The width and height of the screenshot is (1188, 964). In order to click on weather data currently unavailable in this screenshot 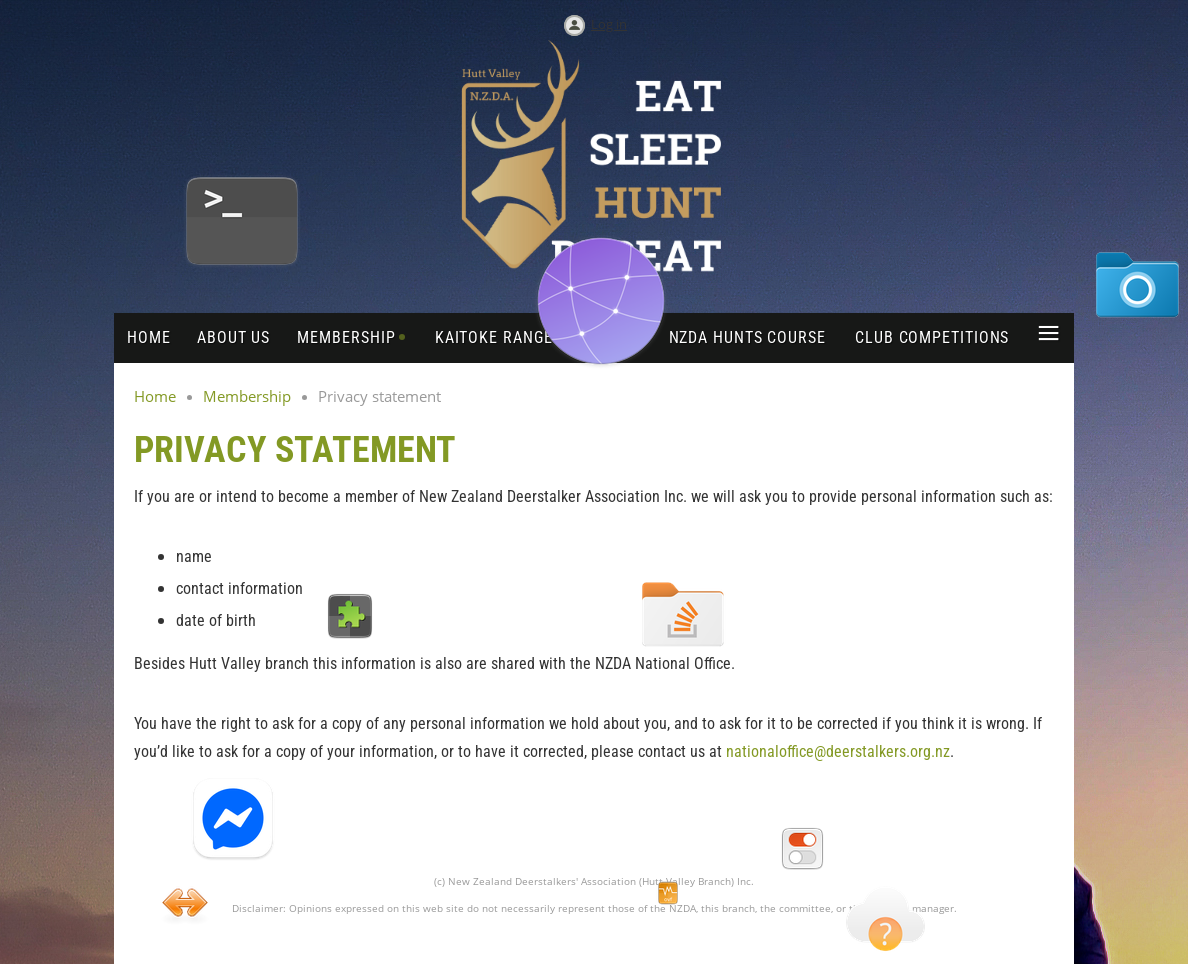, I will do `click(885, 918)`.